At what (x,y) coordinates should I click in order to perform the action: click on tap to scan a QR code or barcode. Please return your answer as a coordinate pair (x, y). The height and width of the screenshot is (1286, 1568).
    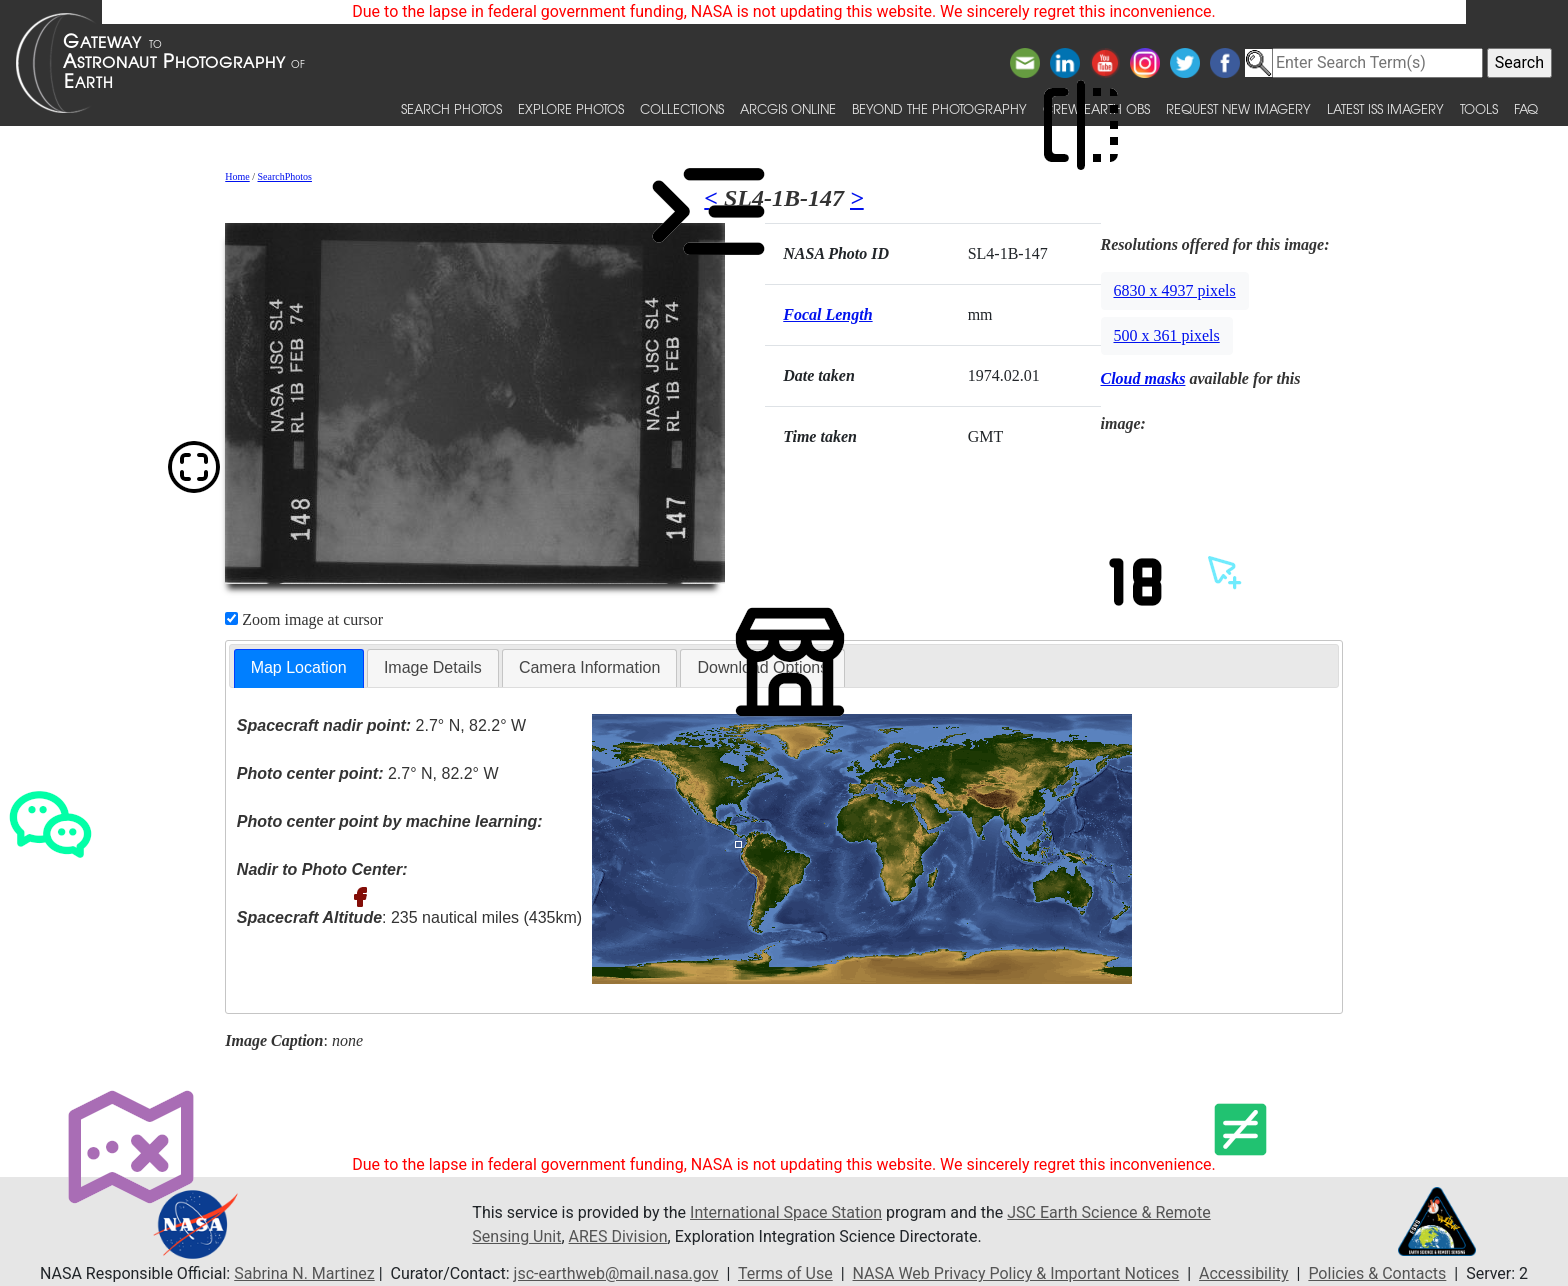
    Looking at the image, I should click on (194, 467).